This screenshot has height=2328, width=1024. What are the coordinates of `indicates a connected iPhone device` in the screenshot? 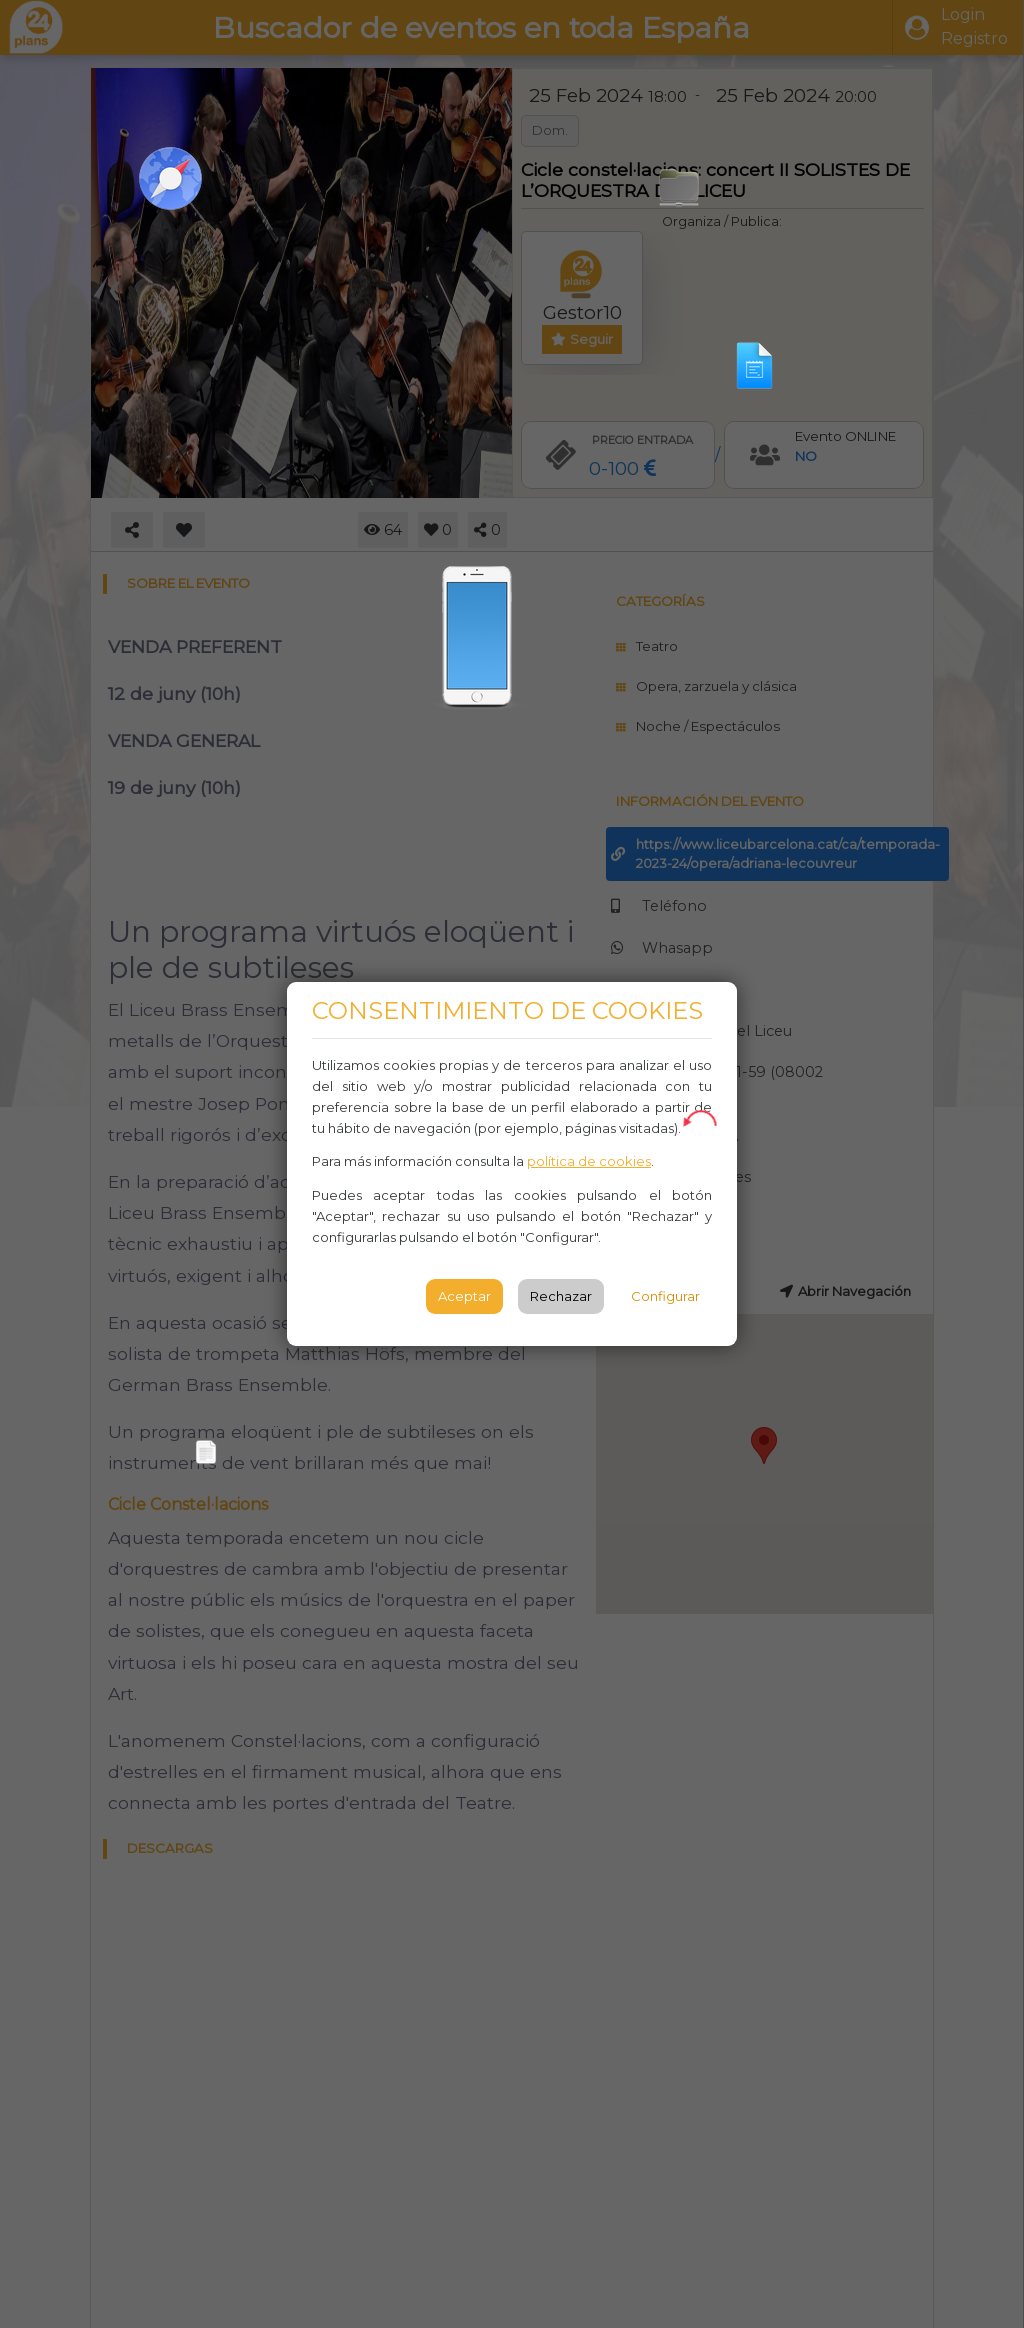 It's located at (477, 638).